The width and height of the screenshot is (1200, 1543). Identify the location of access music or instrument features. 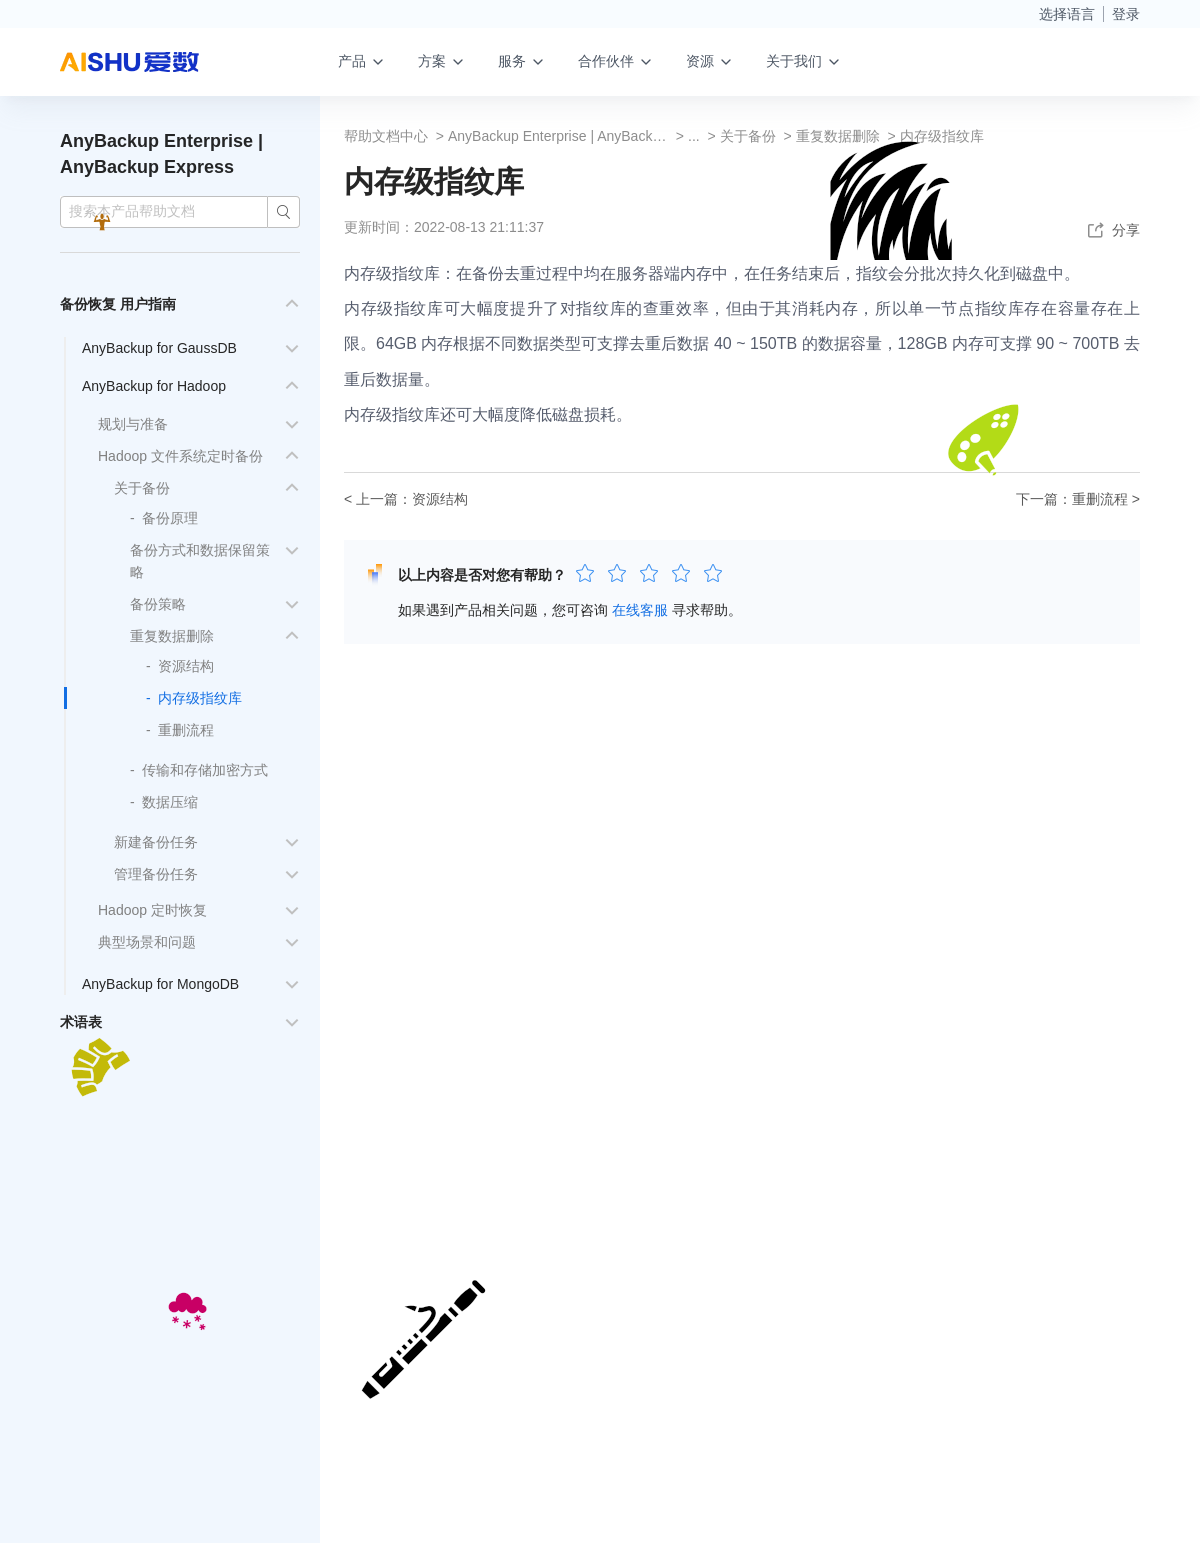
(984, 439).